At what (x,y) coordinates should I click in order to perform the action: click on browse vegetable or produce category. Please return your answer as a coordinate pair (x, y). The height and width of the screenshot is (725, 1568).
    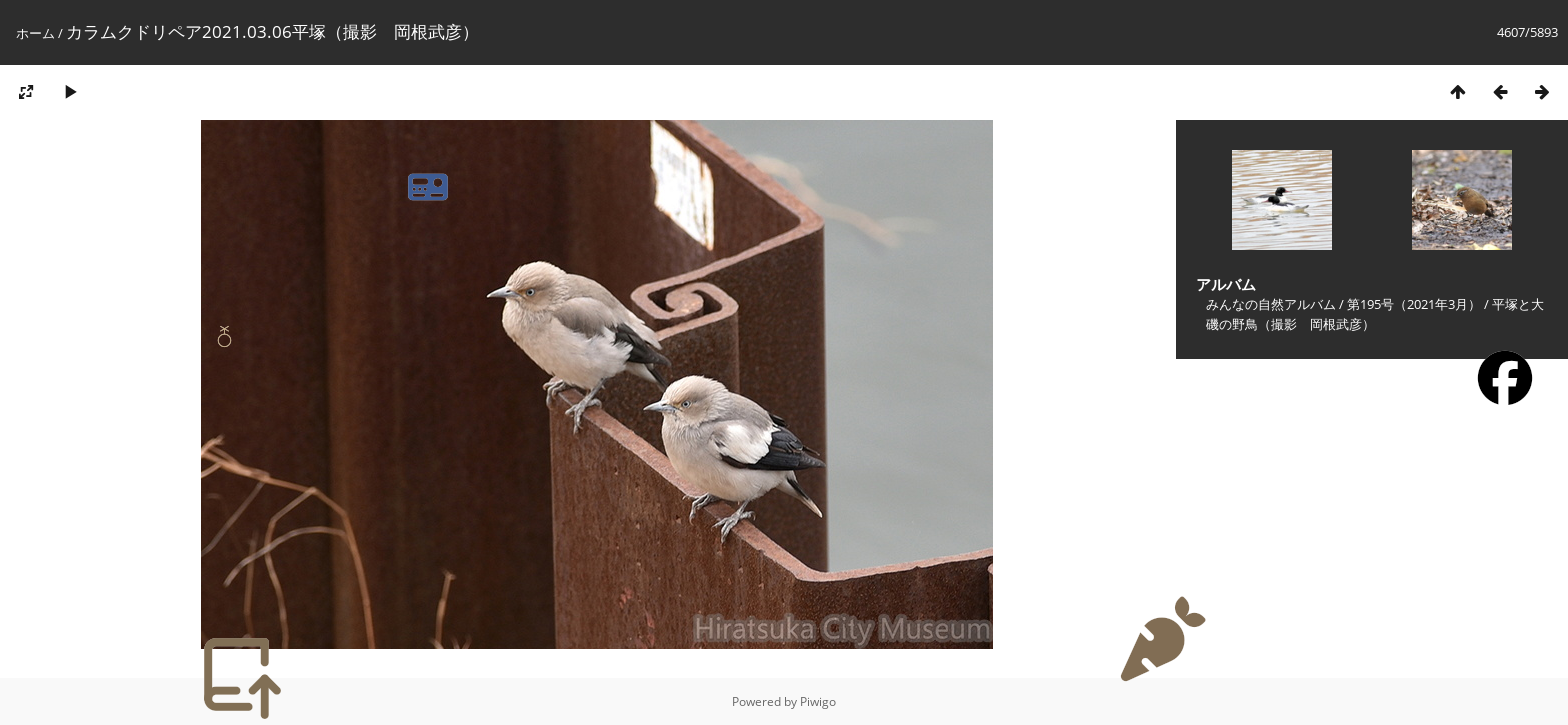
    Looking at the image, I should click on (1160, 642).